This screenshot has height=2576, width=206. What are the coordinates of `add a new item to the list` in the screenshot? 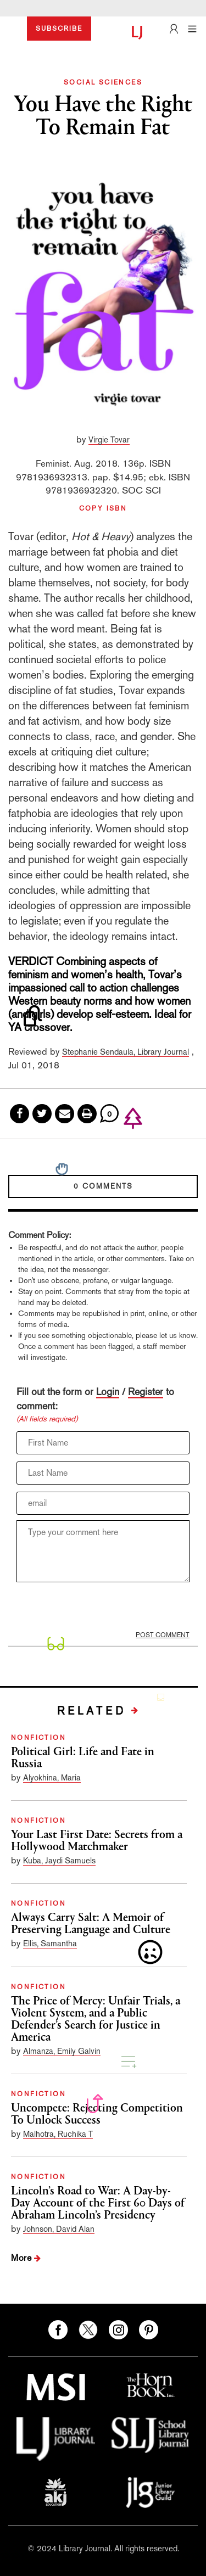 It's located at (128, 2061).